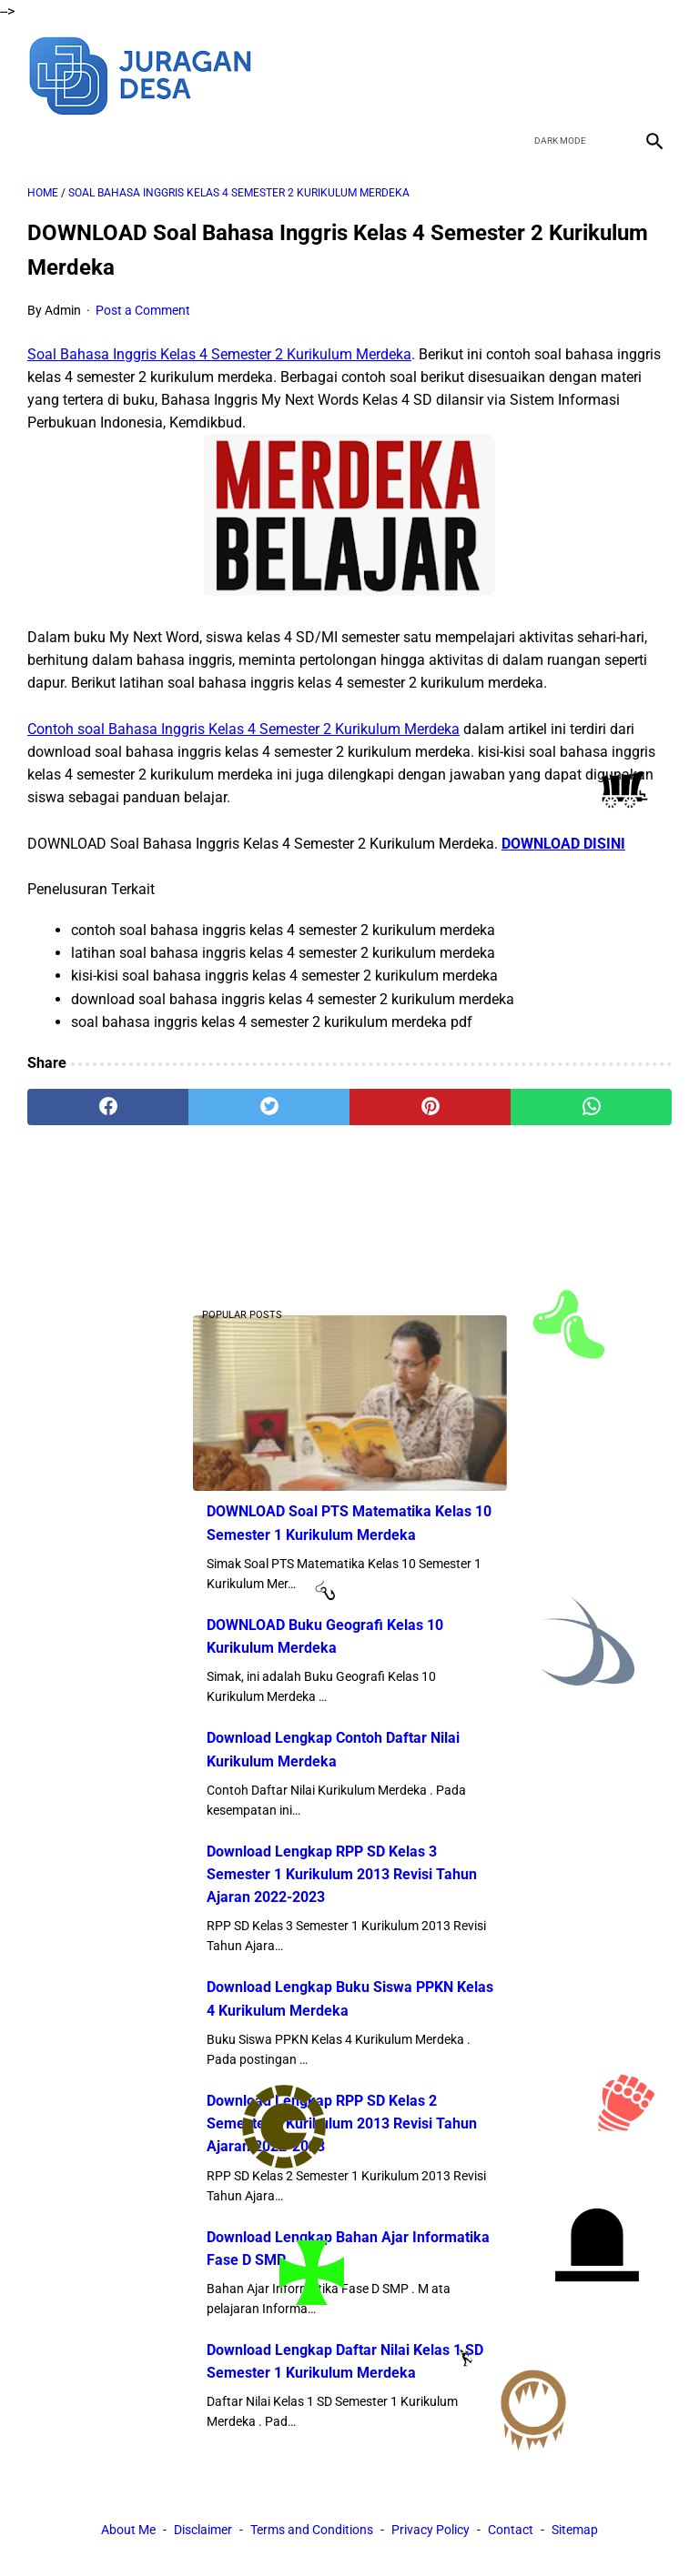 The width and height of the screenshot is (699, 2576). What do you see at coordinates (569, 1324) in the screenshot?
I see `access candy or sweet-themed items` at bounding box center [569, 1324].